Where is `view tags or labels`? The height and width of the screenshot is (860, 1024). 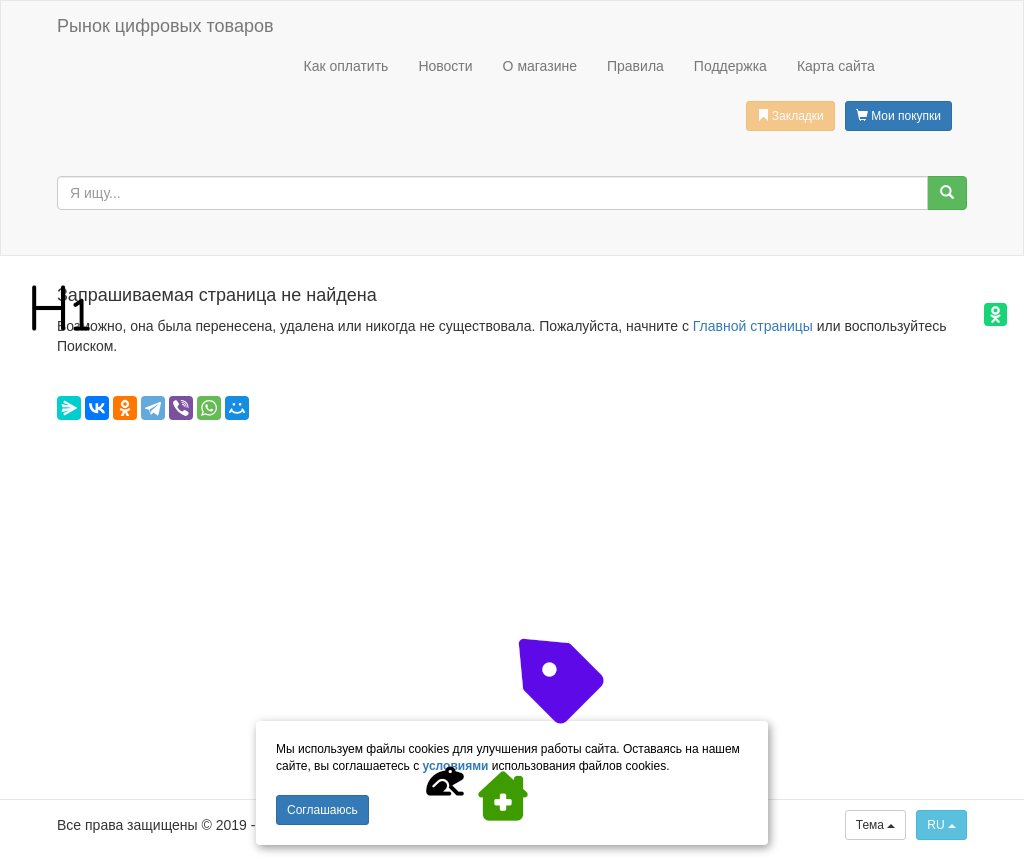 view tags or labels is located at coordinates (556, 676).